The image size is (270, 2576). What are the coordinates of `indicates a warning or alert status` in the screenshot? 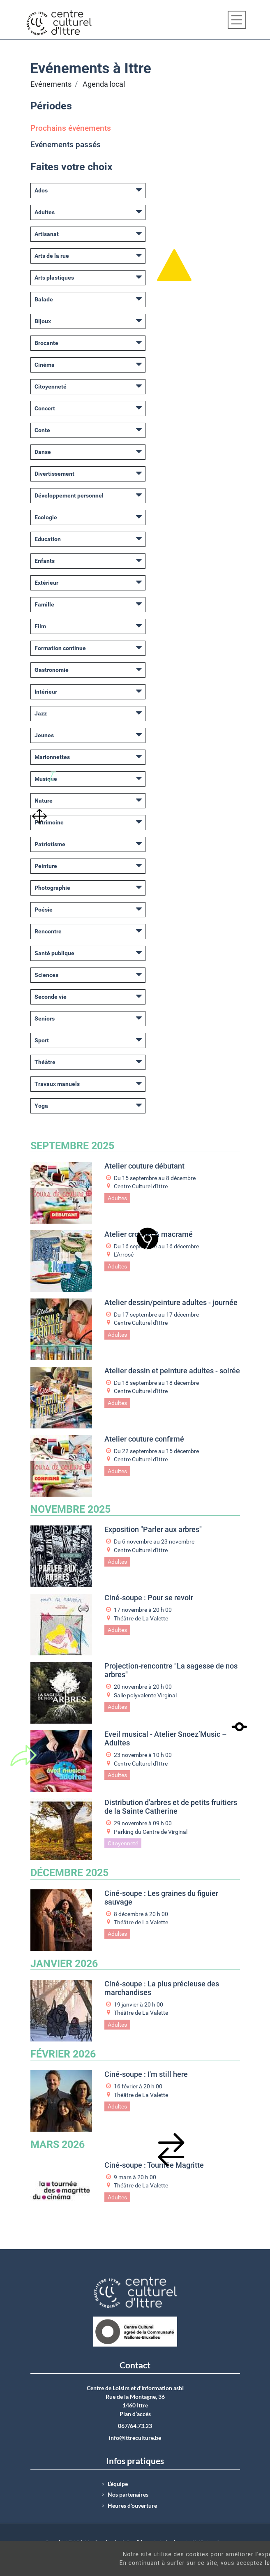 It's located at (174, 265).